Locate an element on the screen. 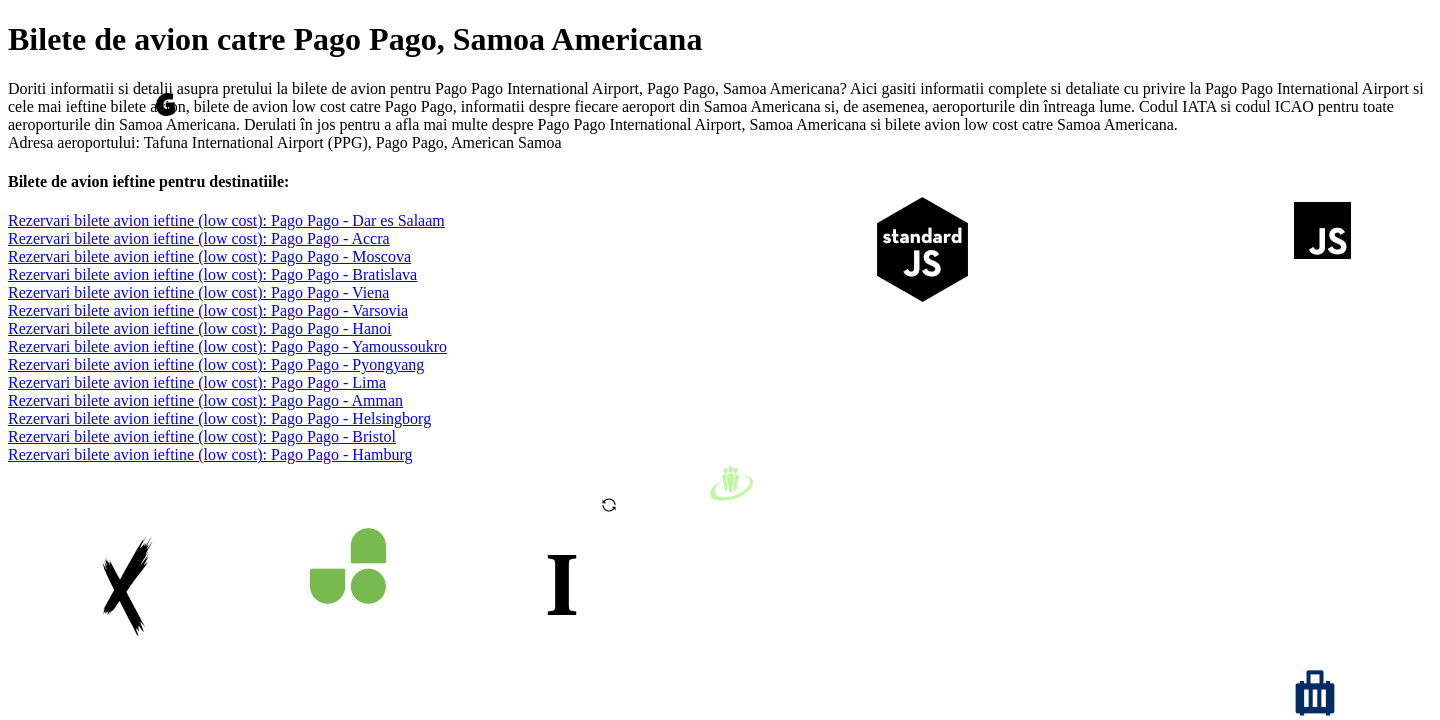  open the Grocy app is located at coordinates (165, 104).